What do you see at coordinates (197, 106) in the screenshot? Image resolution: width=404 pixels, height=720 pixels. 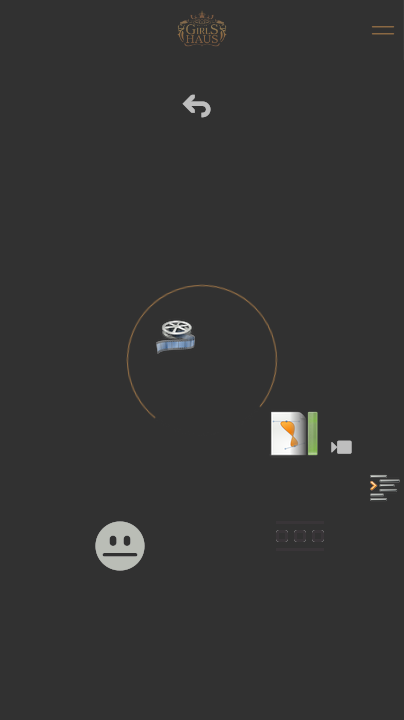 I see `undo the last action` at bounding box center [197, 106].